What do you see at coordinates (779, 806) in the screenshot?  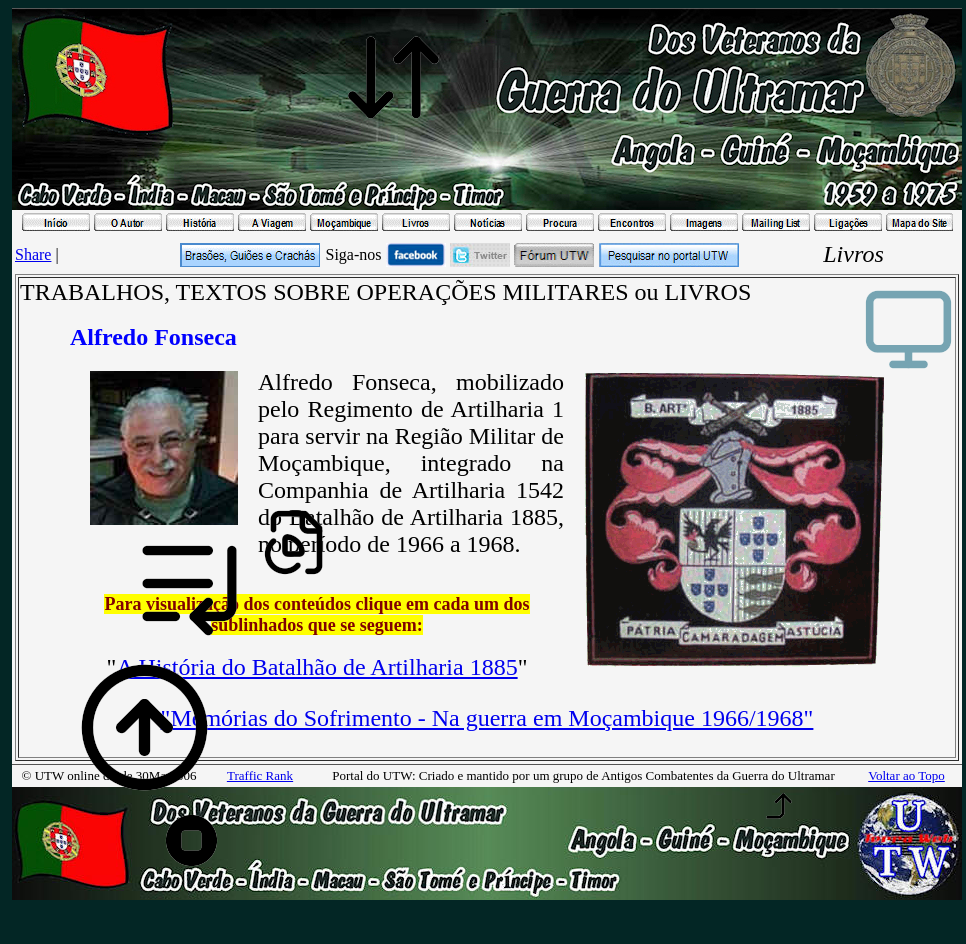 I see `navigate forward and up in a directory` at bounding box center [779, 806].